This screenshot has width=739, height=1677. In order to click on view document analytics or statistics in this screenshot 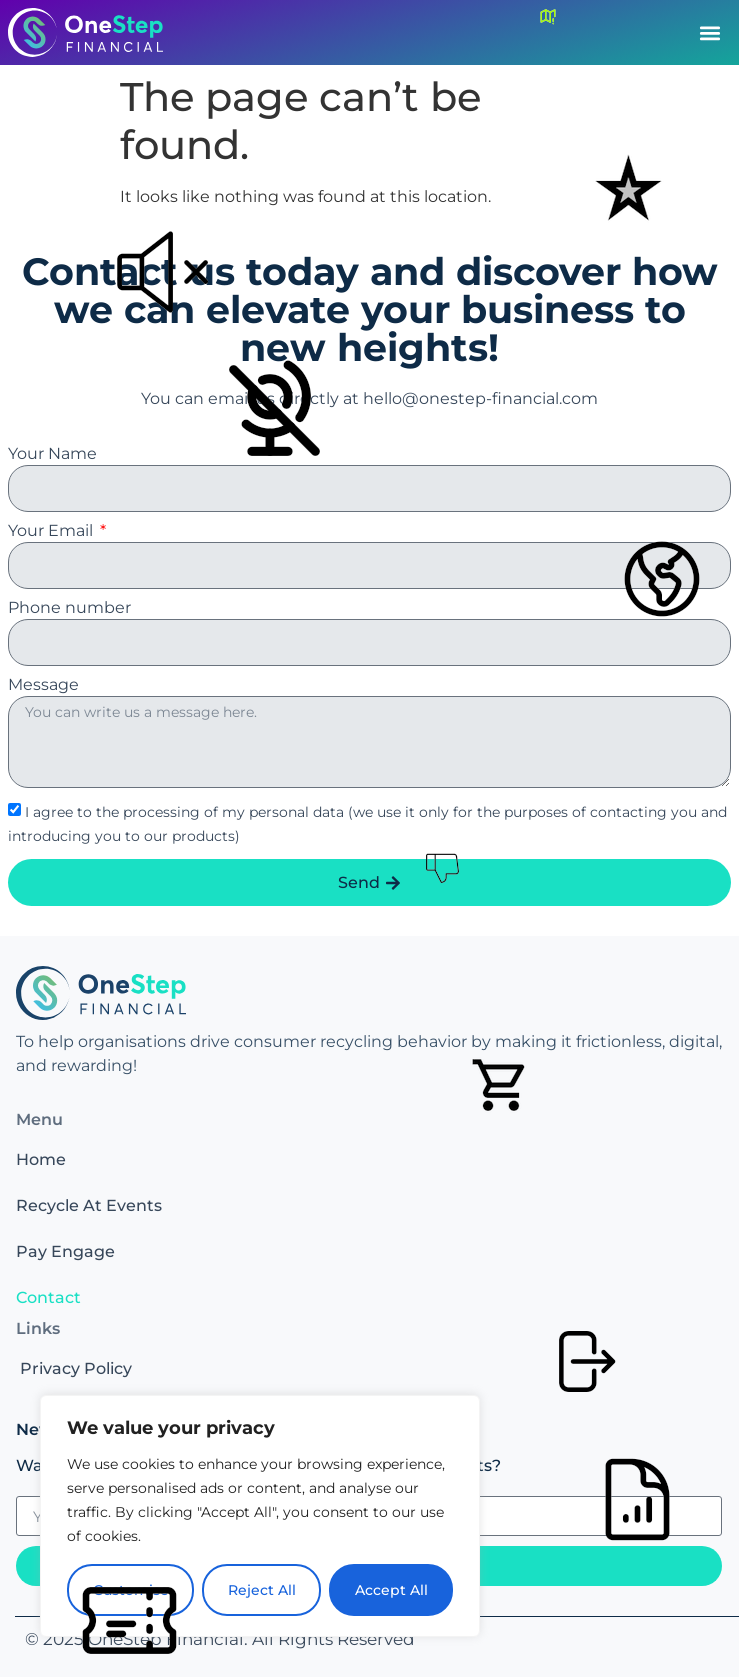, I will do `click(637, 1499)`.